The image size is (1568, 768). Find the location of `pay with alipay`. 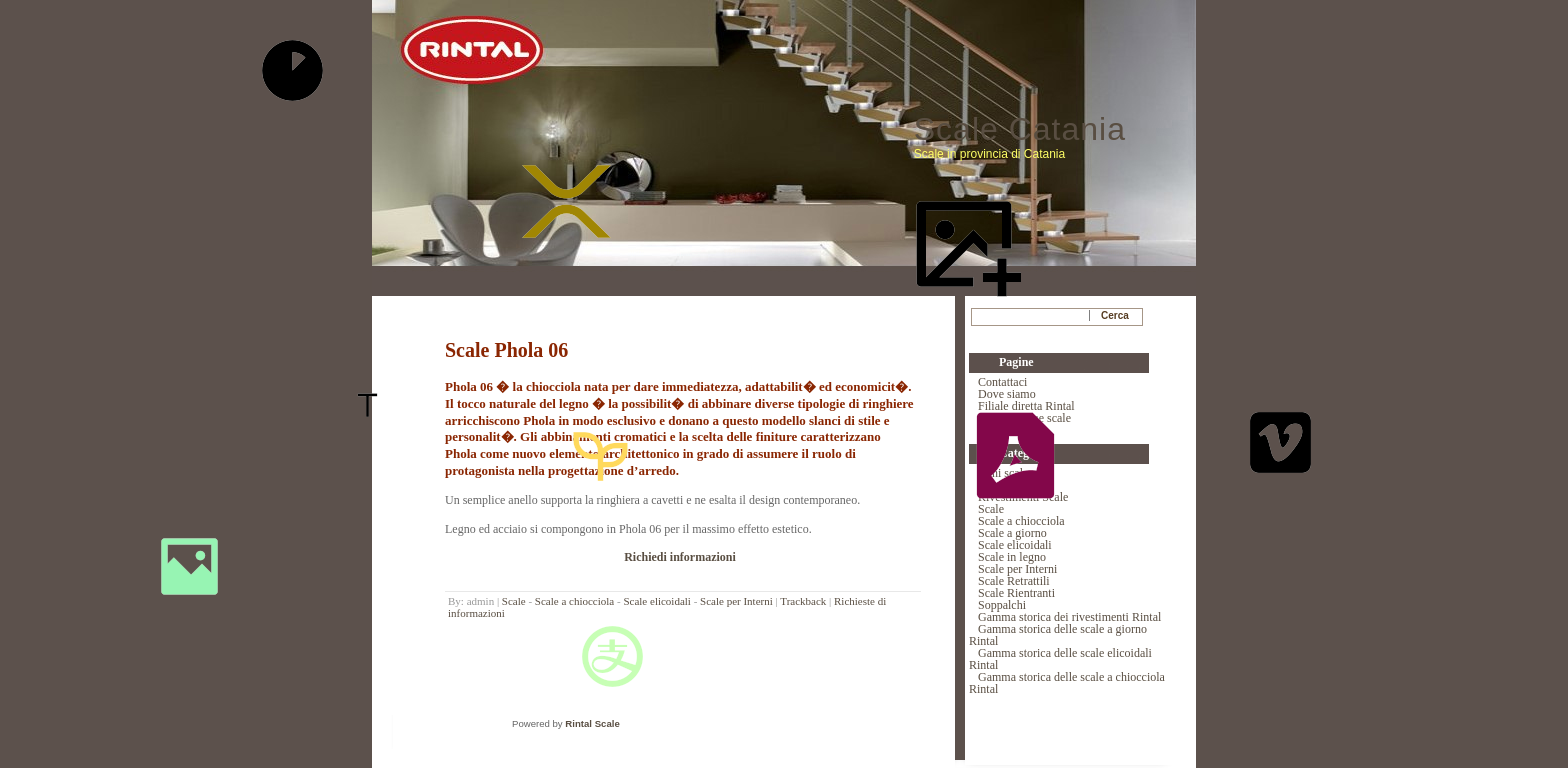

pay with alipay is located at coordinates (612, 656).